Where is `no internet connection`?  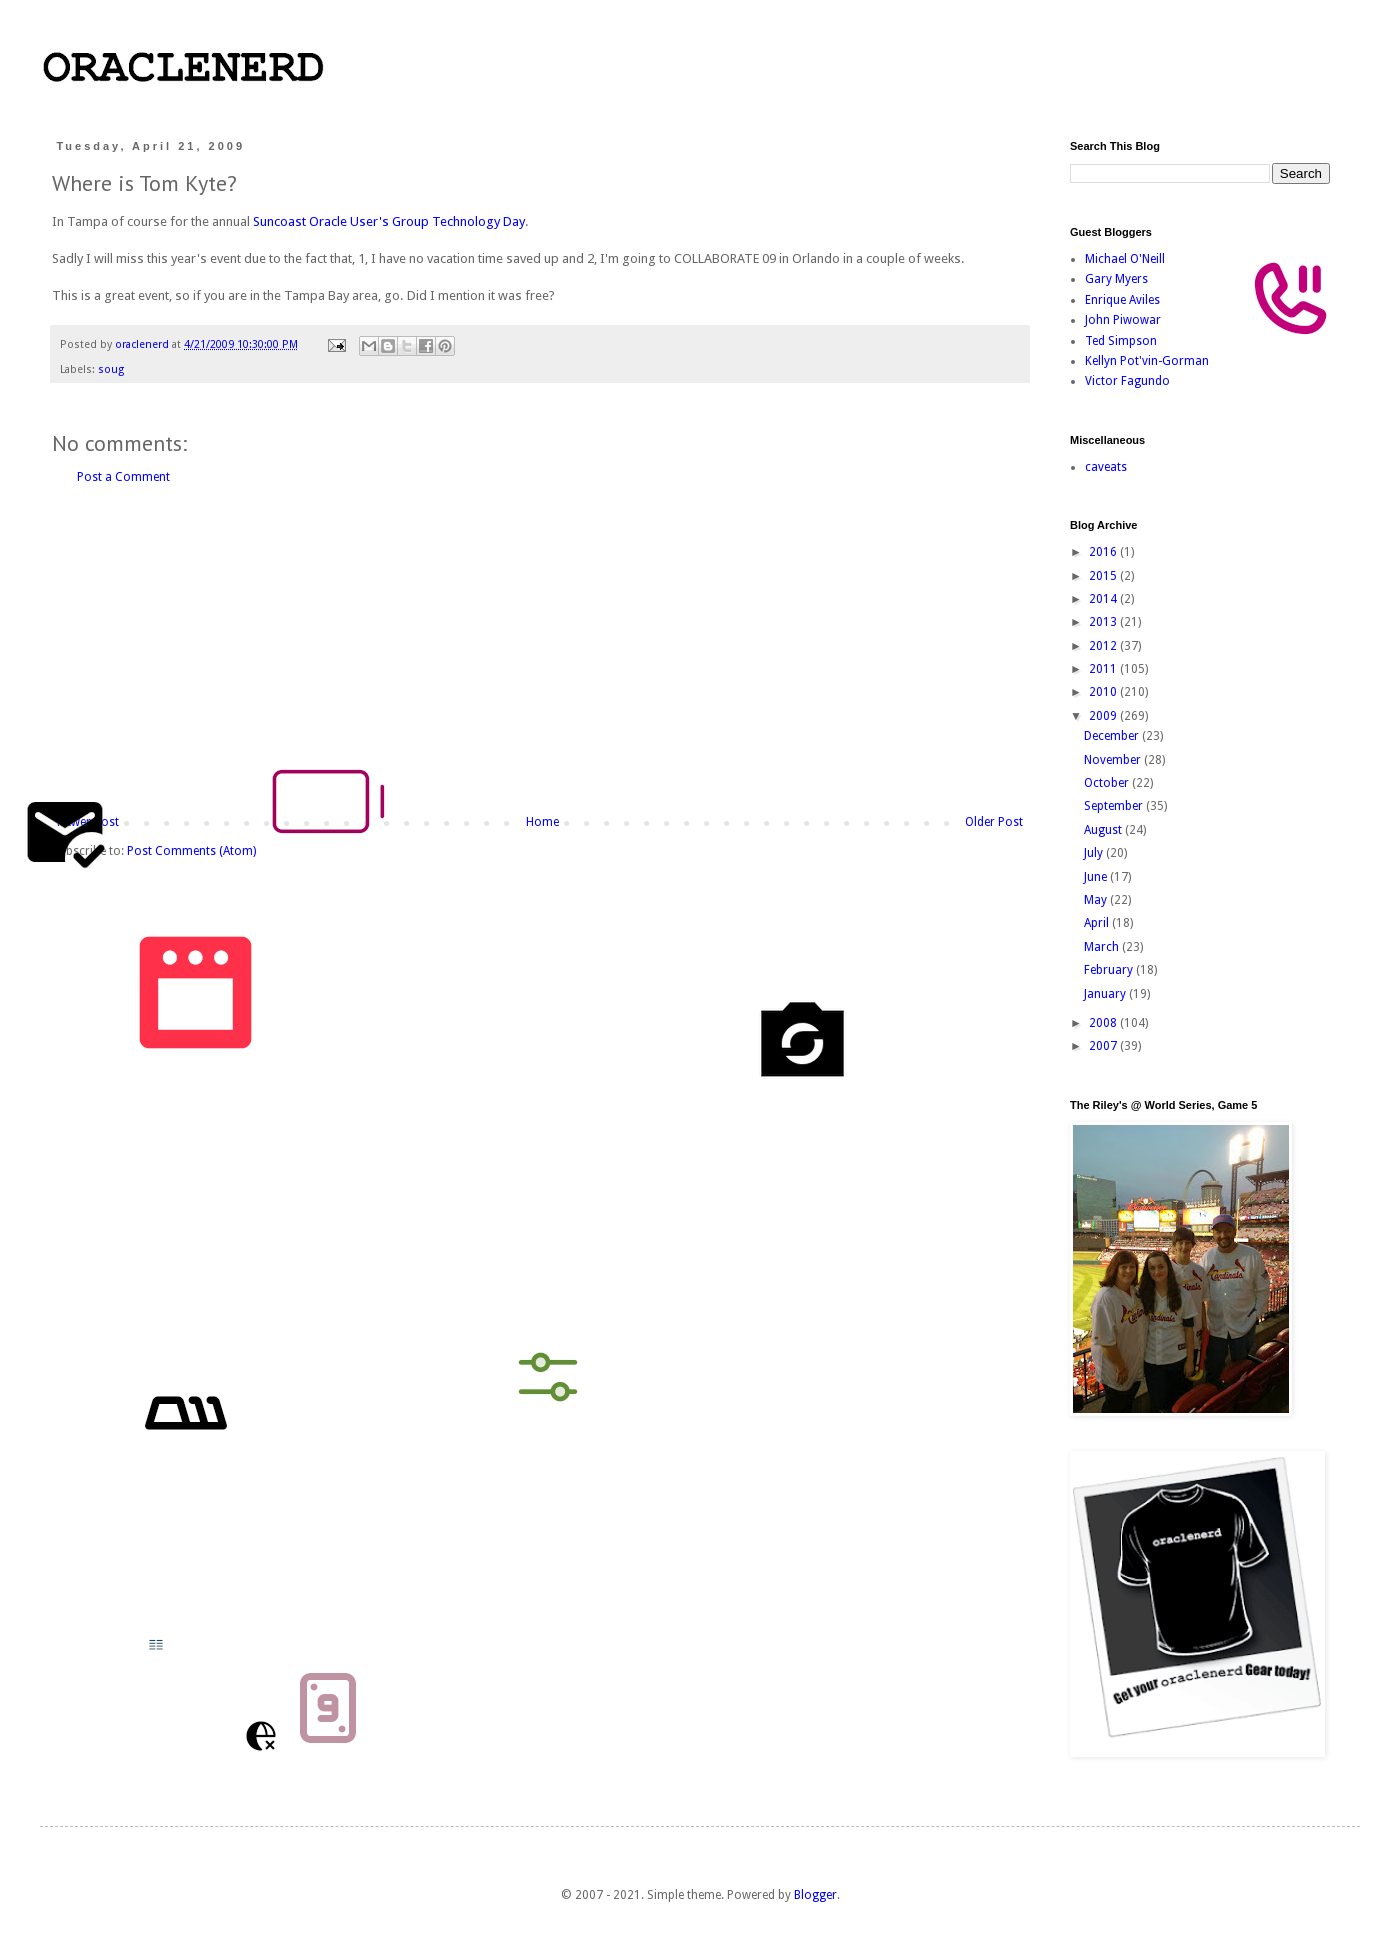
no internet connection is located at coordinates (261, 1736).